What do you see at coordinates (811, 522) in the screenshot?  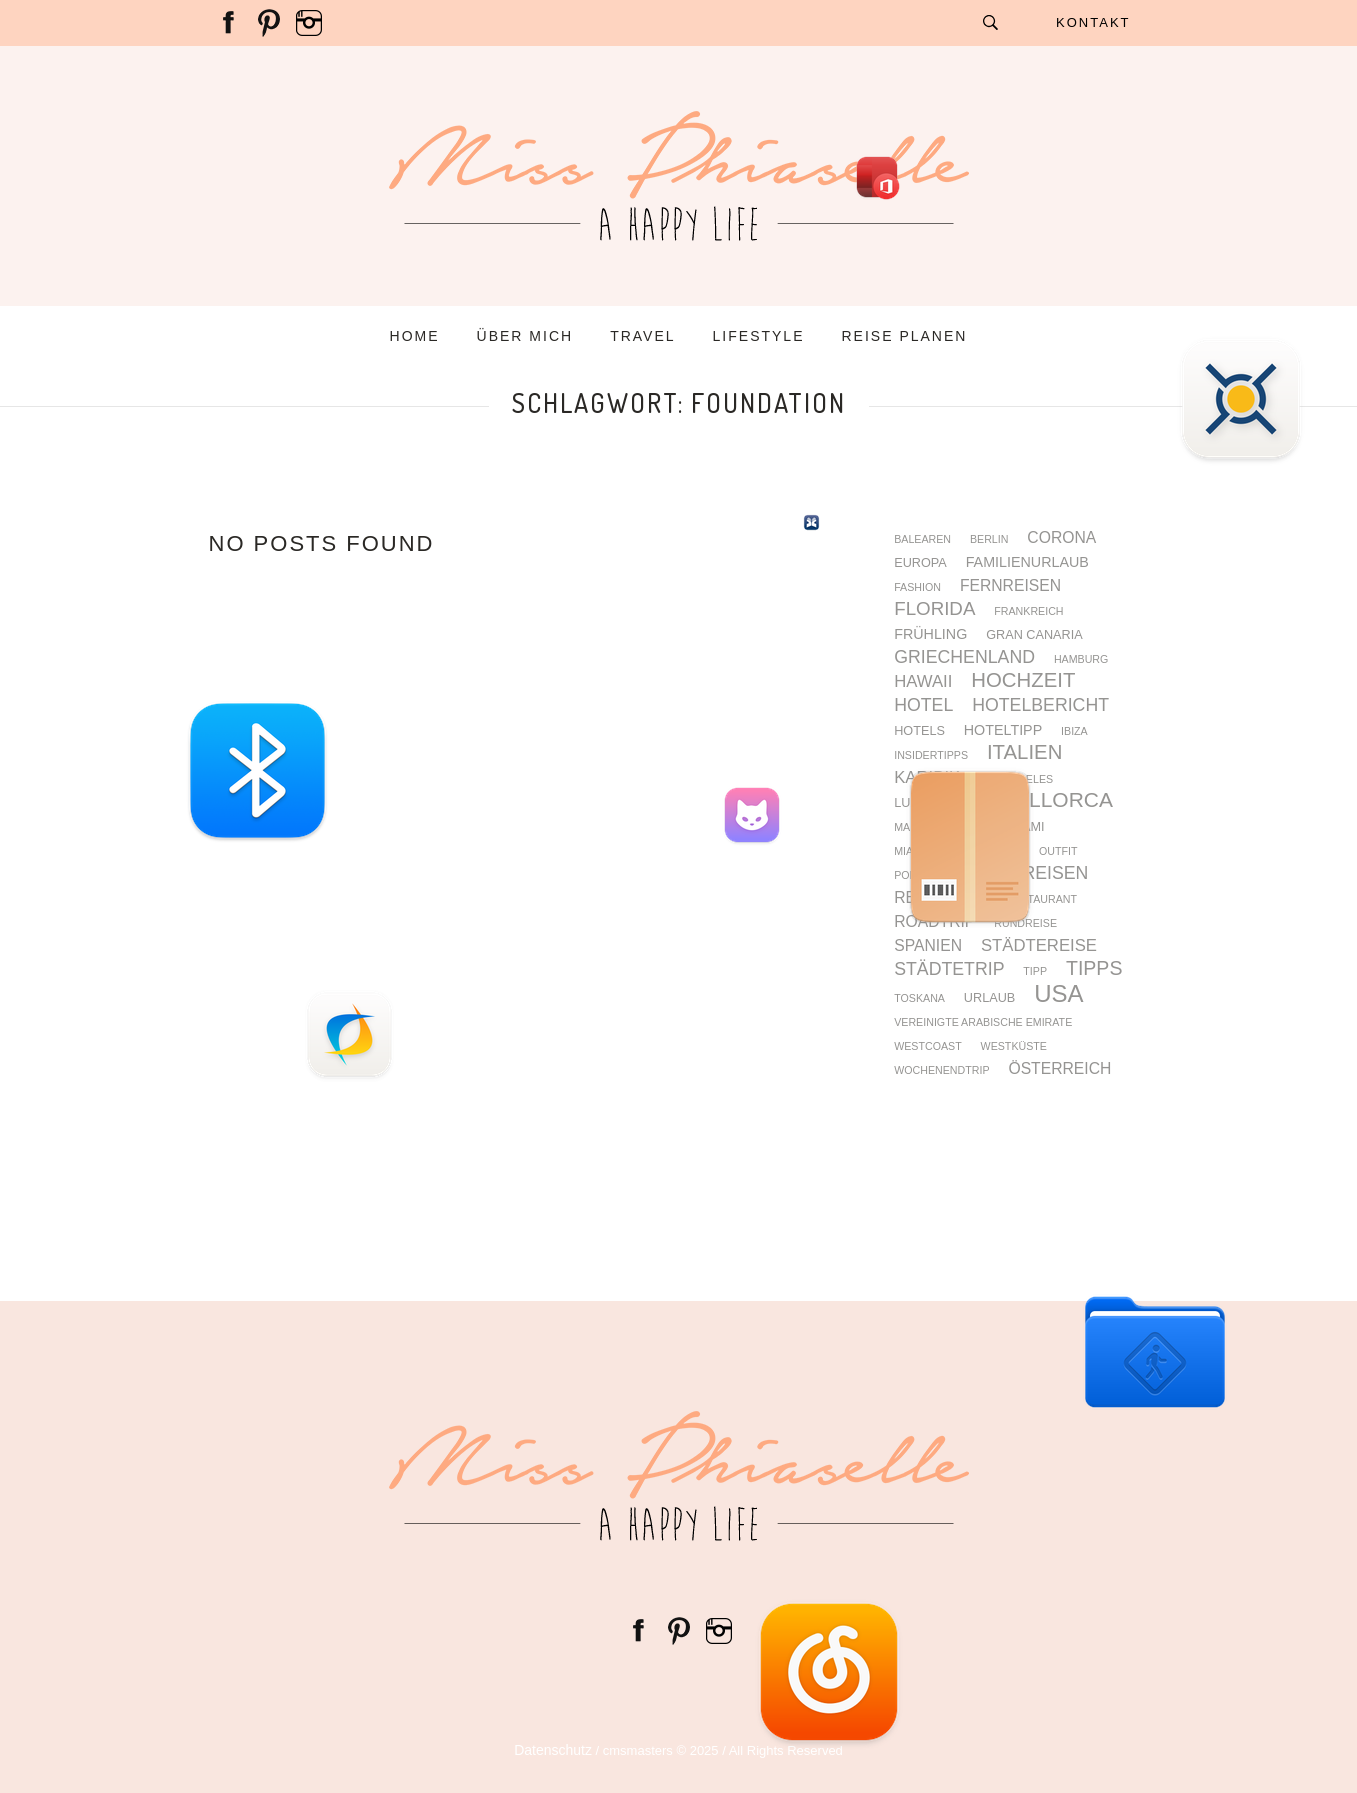 I see `open JabRef reference manager` at bounding box center [811, 522].